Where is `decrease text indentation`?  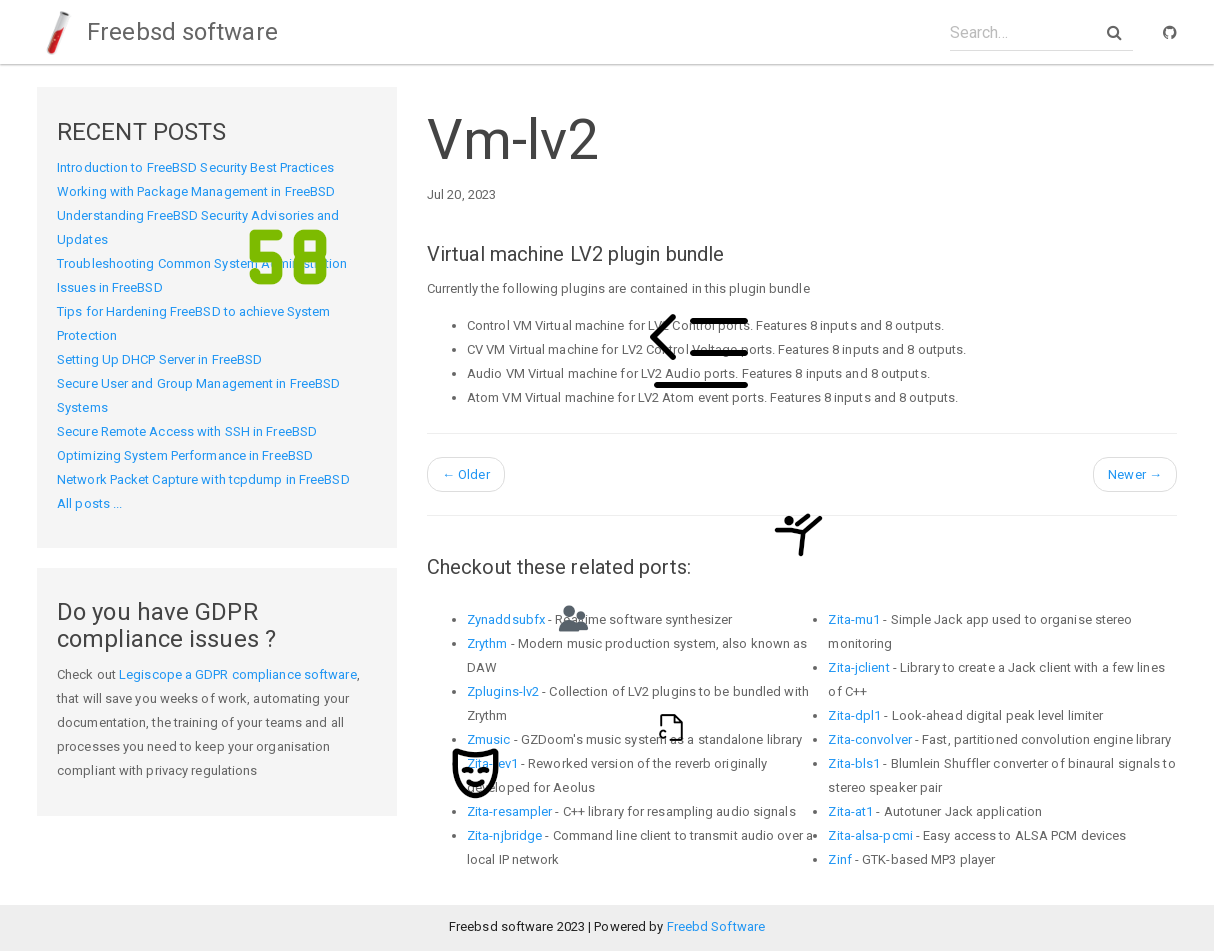 decrease text indentation is located at coordinates (701, 353).